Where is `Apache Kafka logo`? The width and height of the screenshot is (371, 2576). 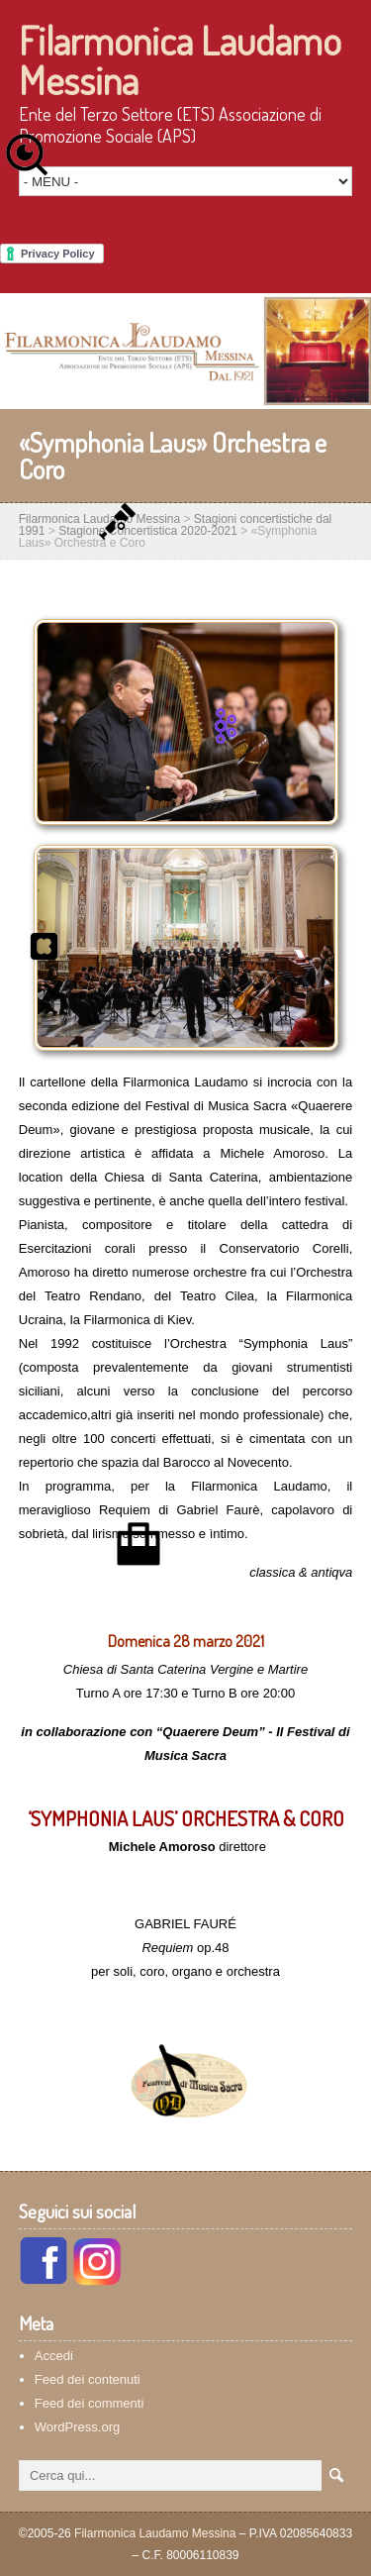
Apache Kafka logo is located at coordinates (226, 726).